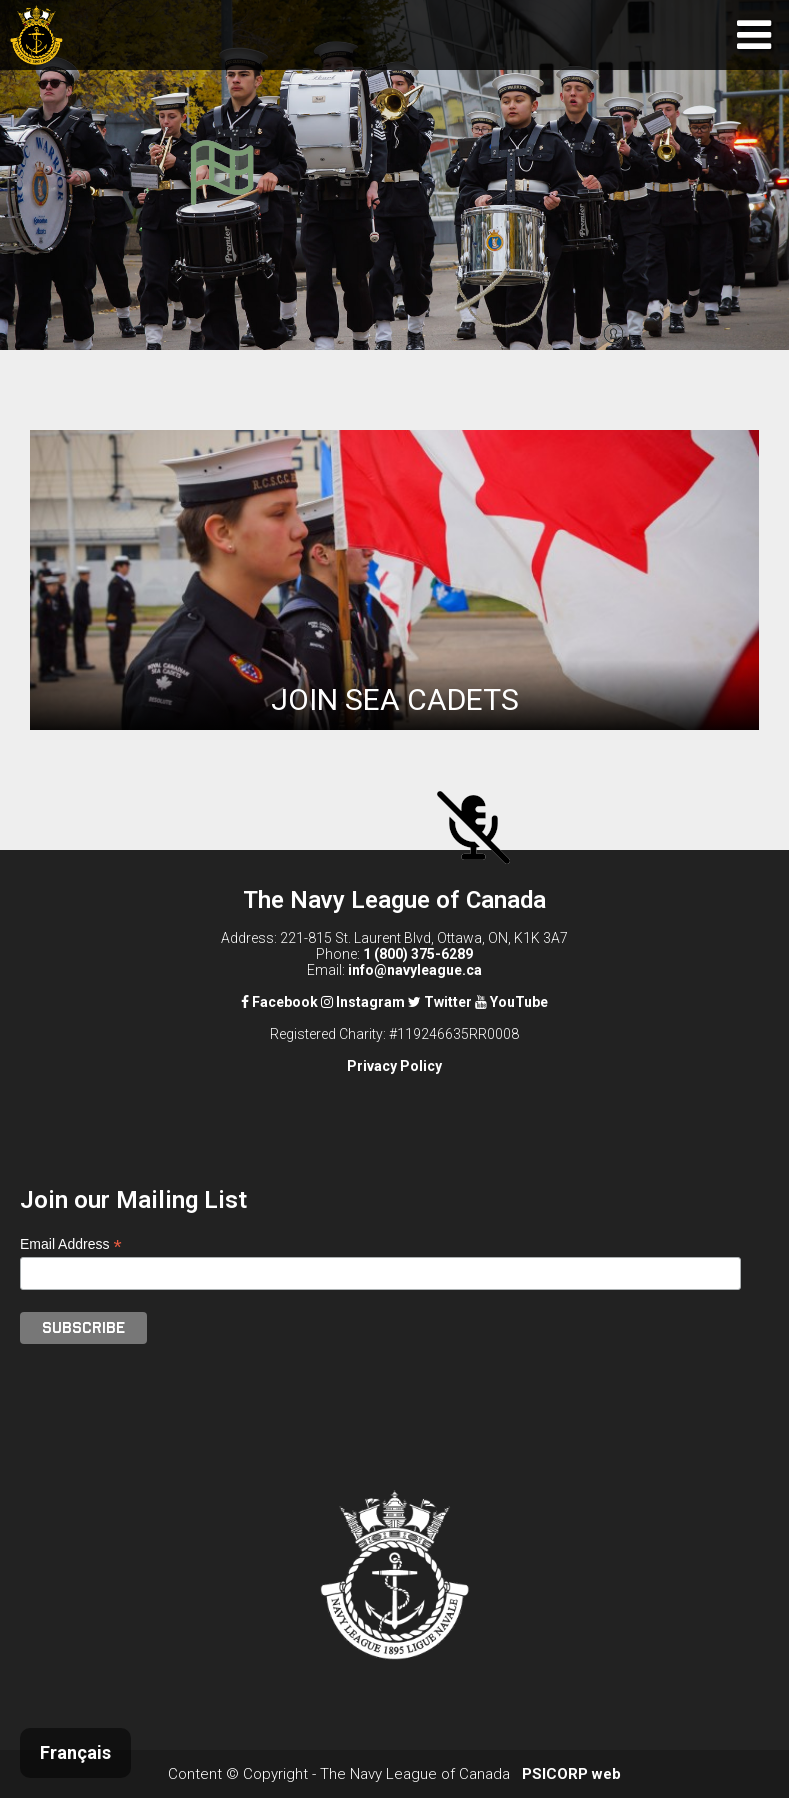 Image resolution: width=789 pixels, height=1798 pixels. Describe the element at coordinates (473, 827) in the screenshot. I see `mute microphone` at that location.